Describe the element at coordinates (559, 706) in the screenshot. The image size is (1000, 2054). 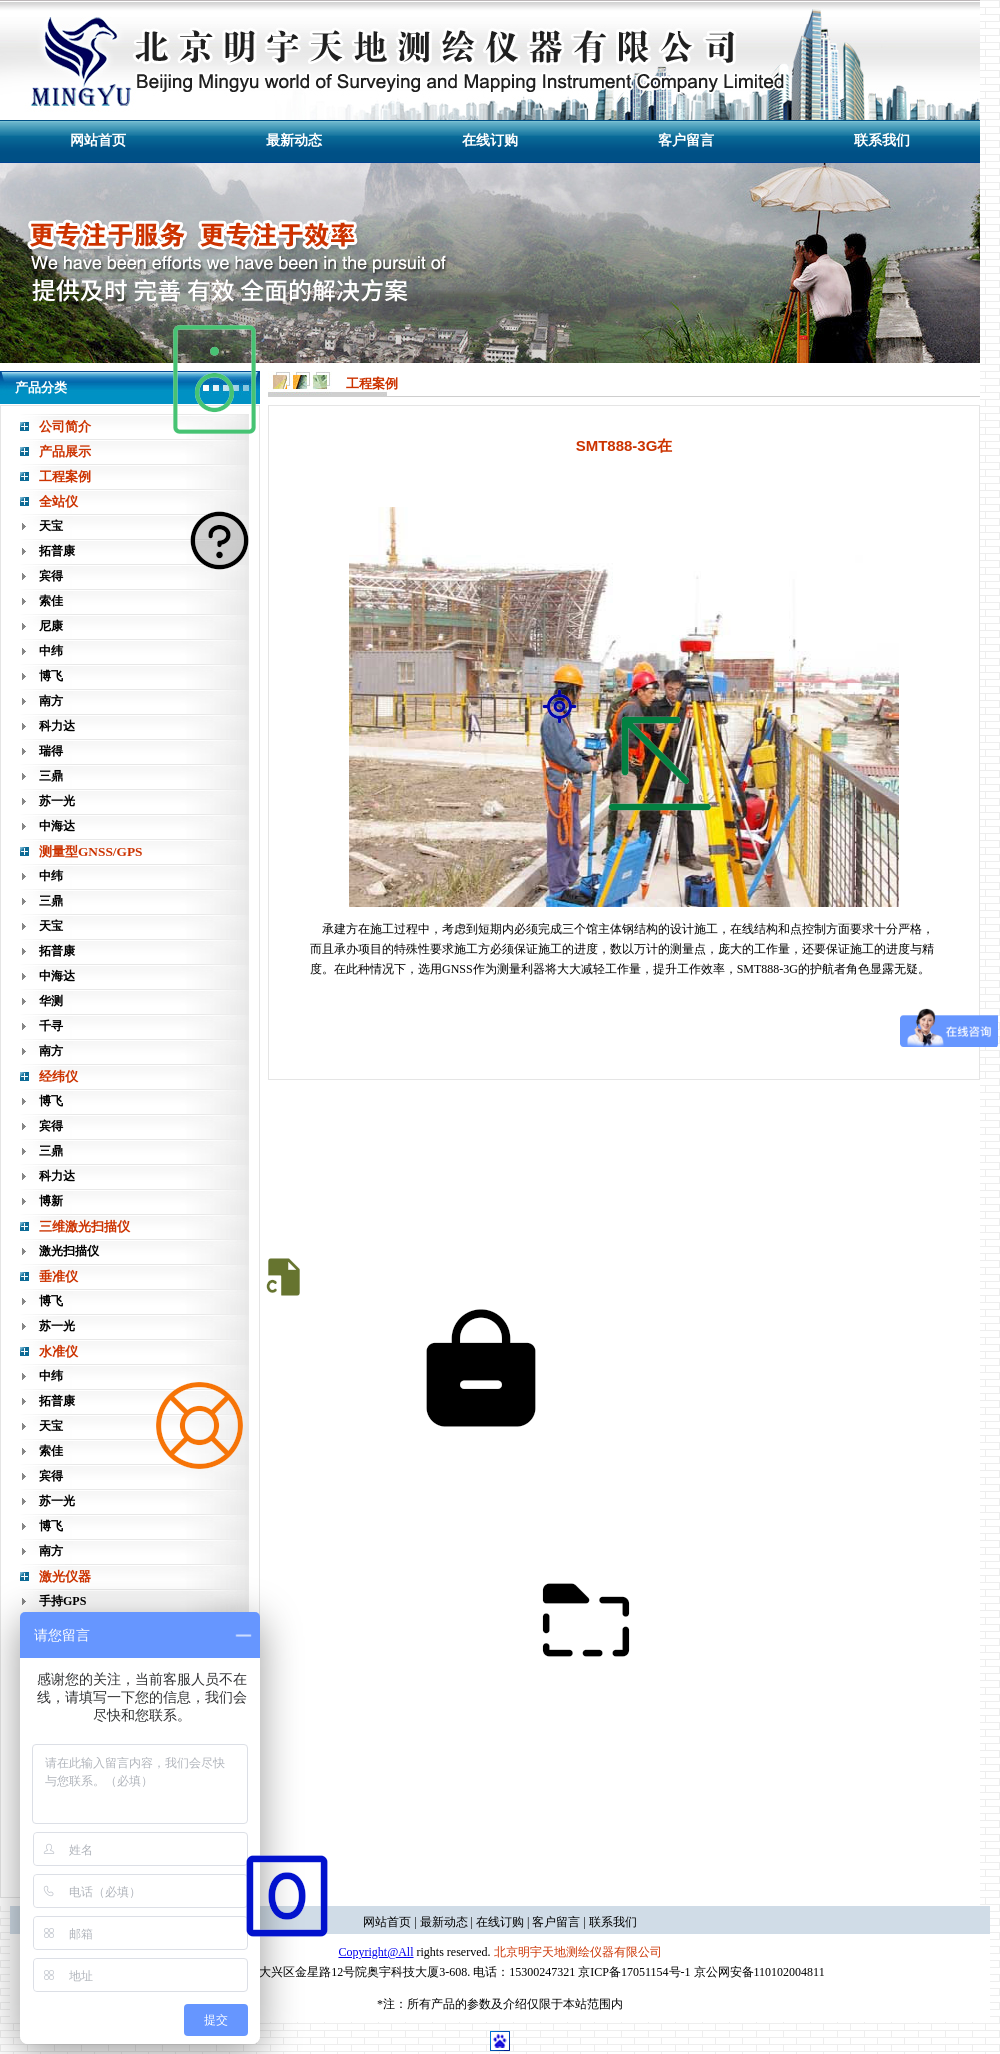
I see `center map on current location` at that location.